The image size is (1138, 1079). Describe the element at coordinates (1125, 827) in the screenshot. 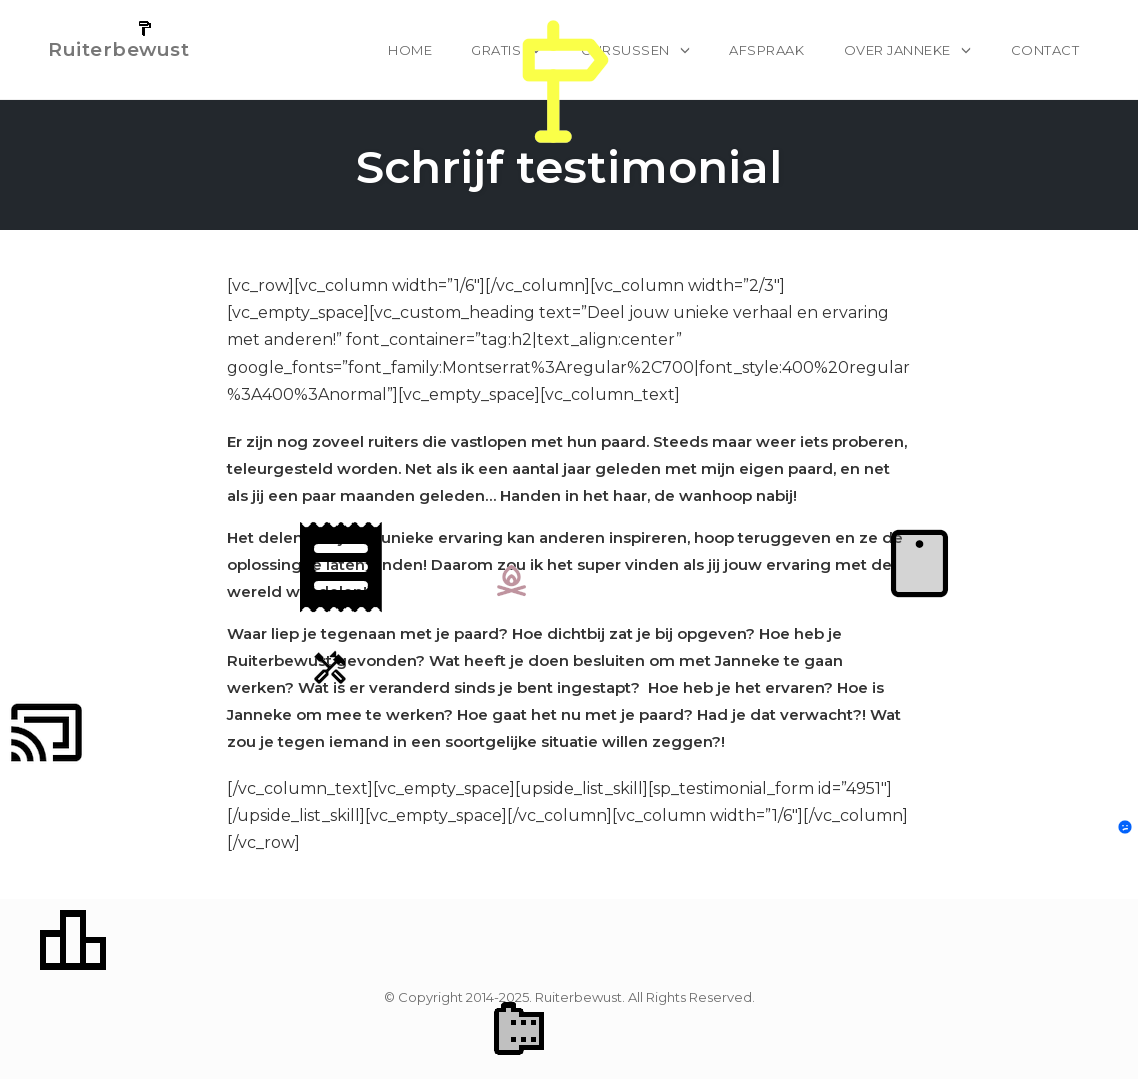

I see `indicates a confused or uncertain state` at that location.